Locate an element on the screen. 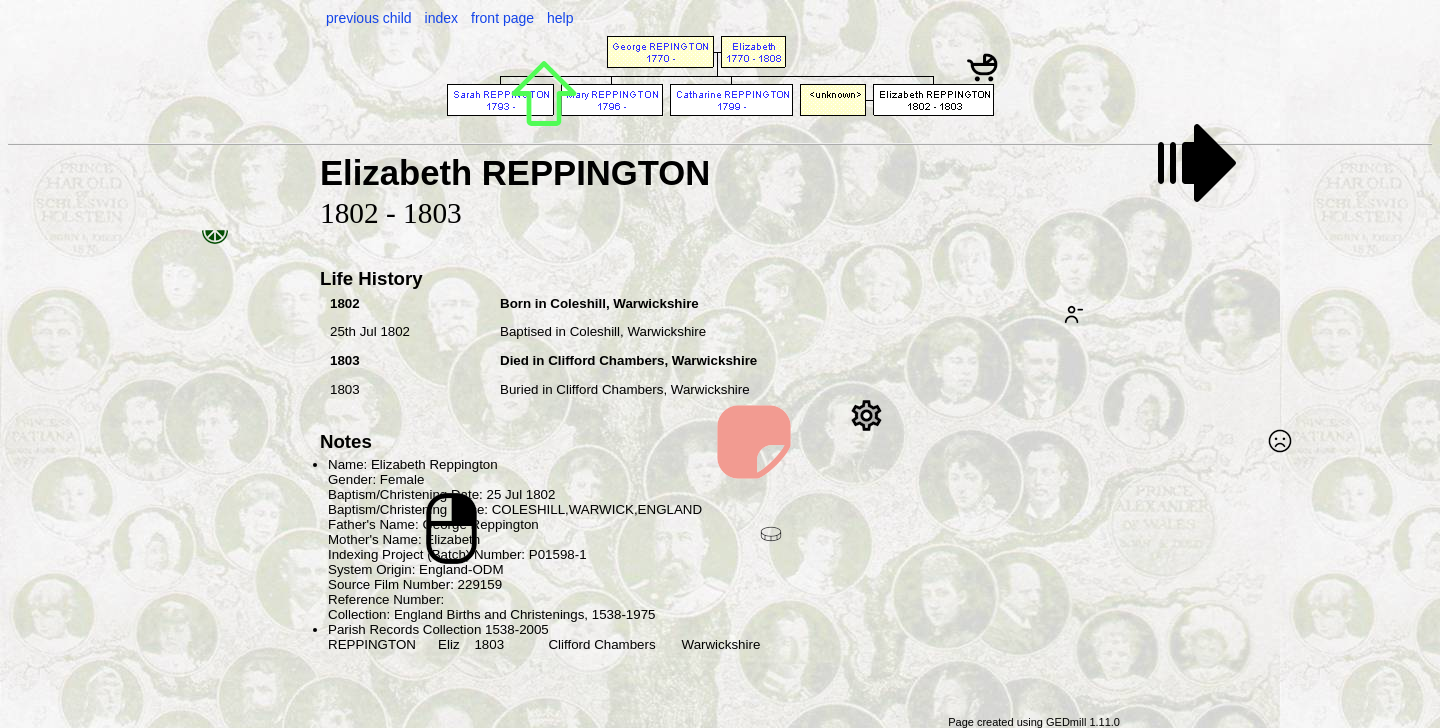  upload a file or content is located at coordinates (544, 96).